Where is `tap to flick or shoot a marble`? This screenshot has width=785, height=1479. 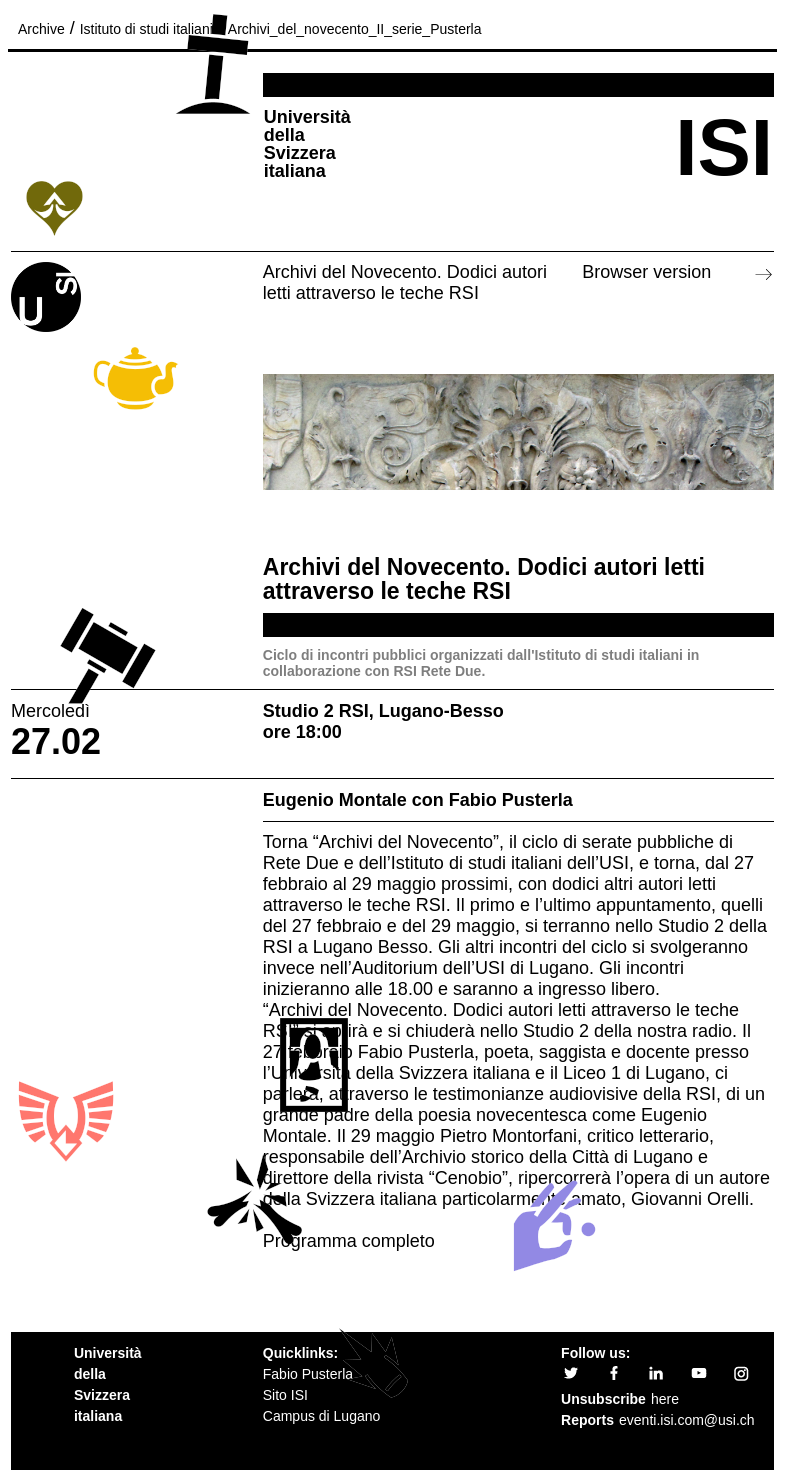 tap to flick or shoot a marble is located at coordinates (567, 1224).